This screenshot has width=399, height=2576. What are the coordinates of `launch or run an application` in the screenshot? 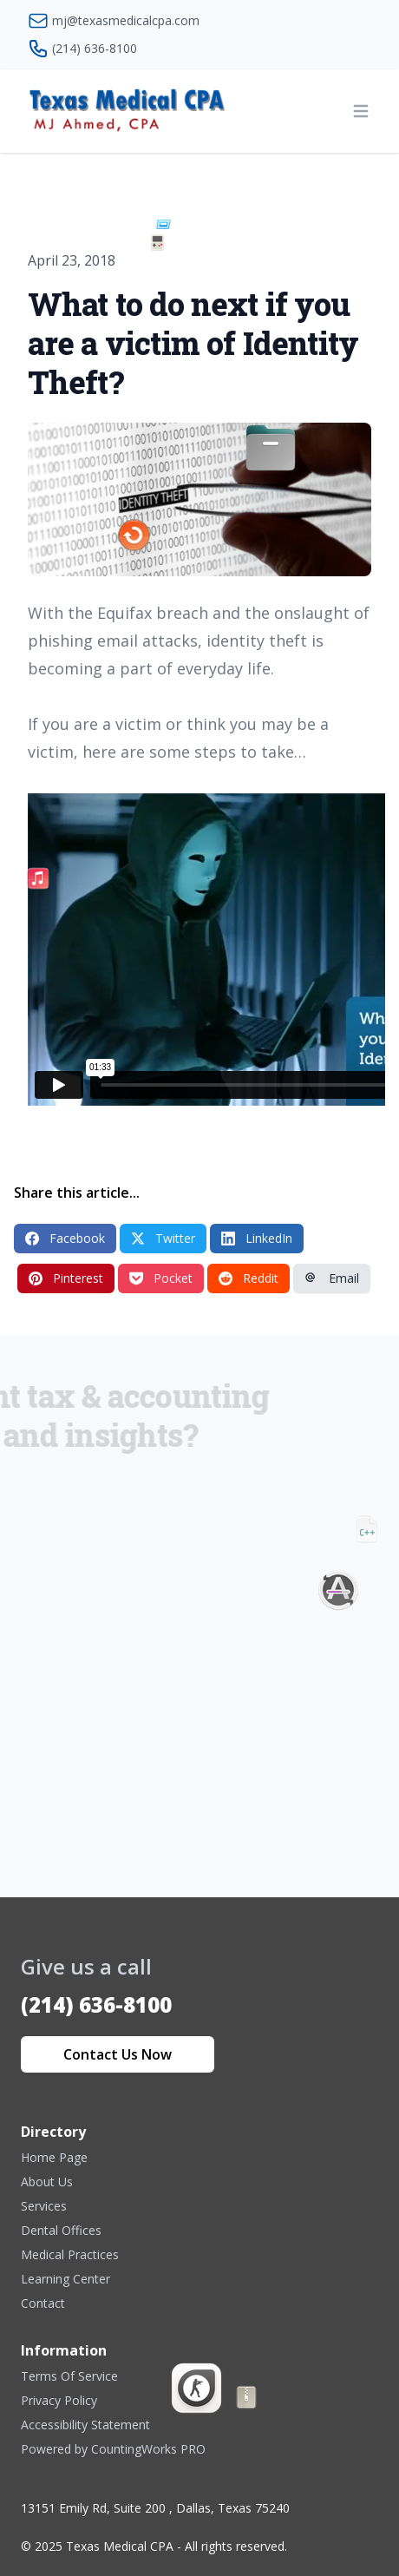 It's located at (163, 224).